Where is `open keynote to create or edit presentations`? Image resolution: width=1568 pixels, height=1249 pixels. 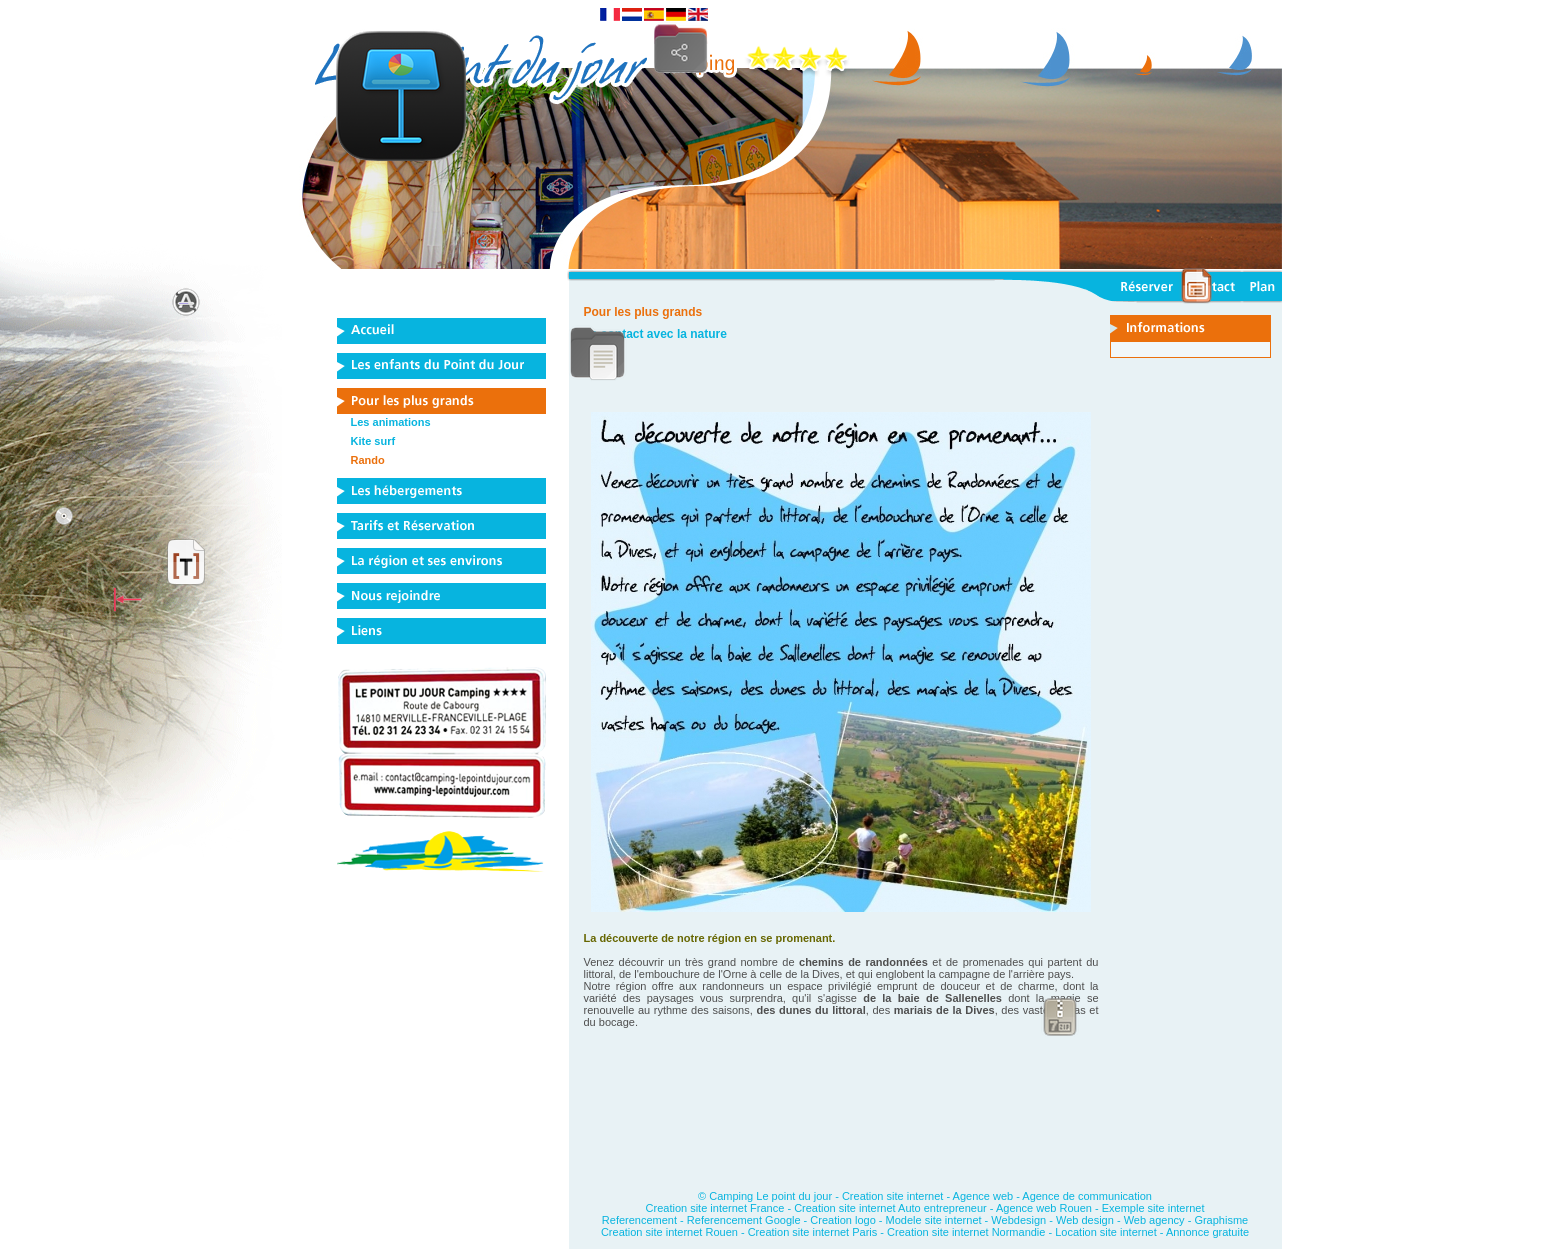 open keynote to create or edit presentations is located at coordinates (401, 96).